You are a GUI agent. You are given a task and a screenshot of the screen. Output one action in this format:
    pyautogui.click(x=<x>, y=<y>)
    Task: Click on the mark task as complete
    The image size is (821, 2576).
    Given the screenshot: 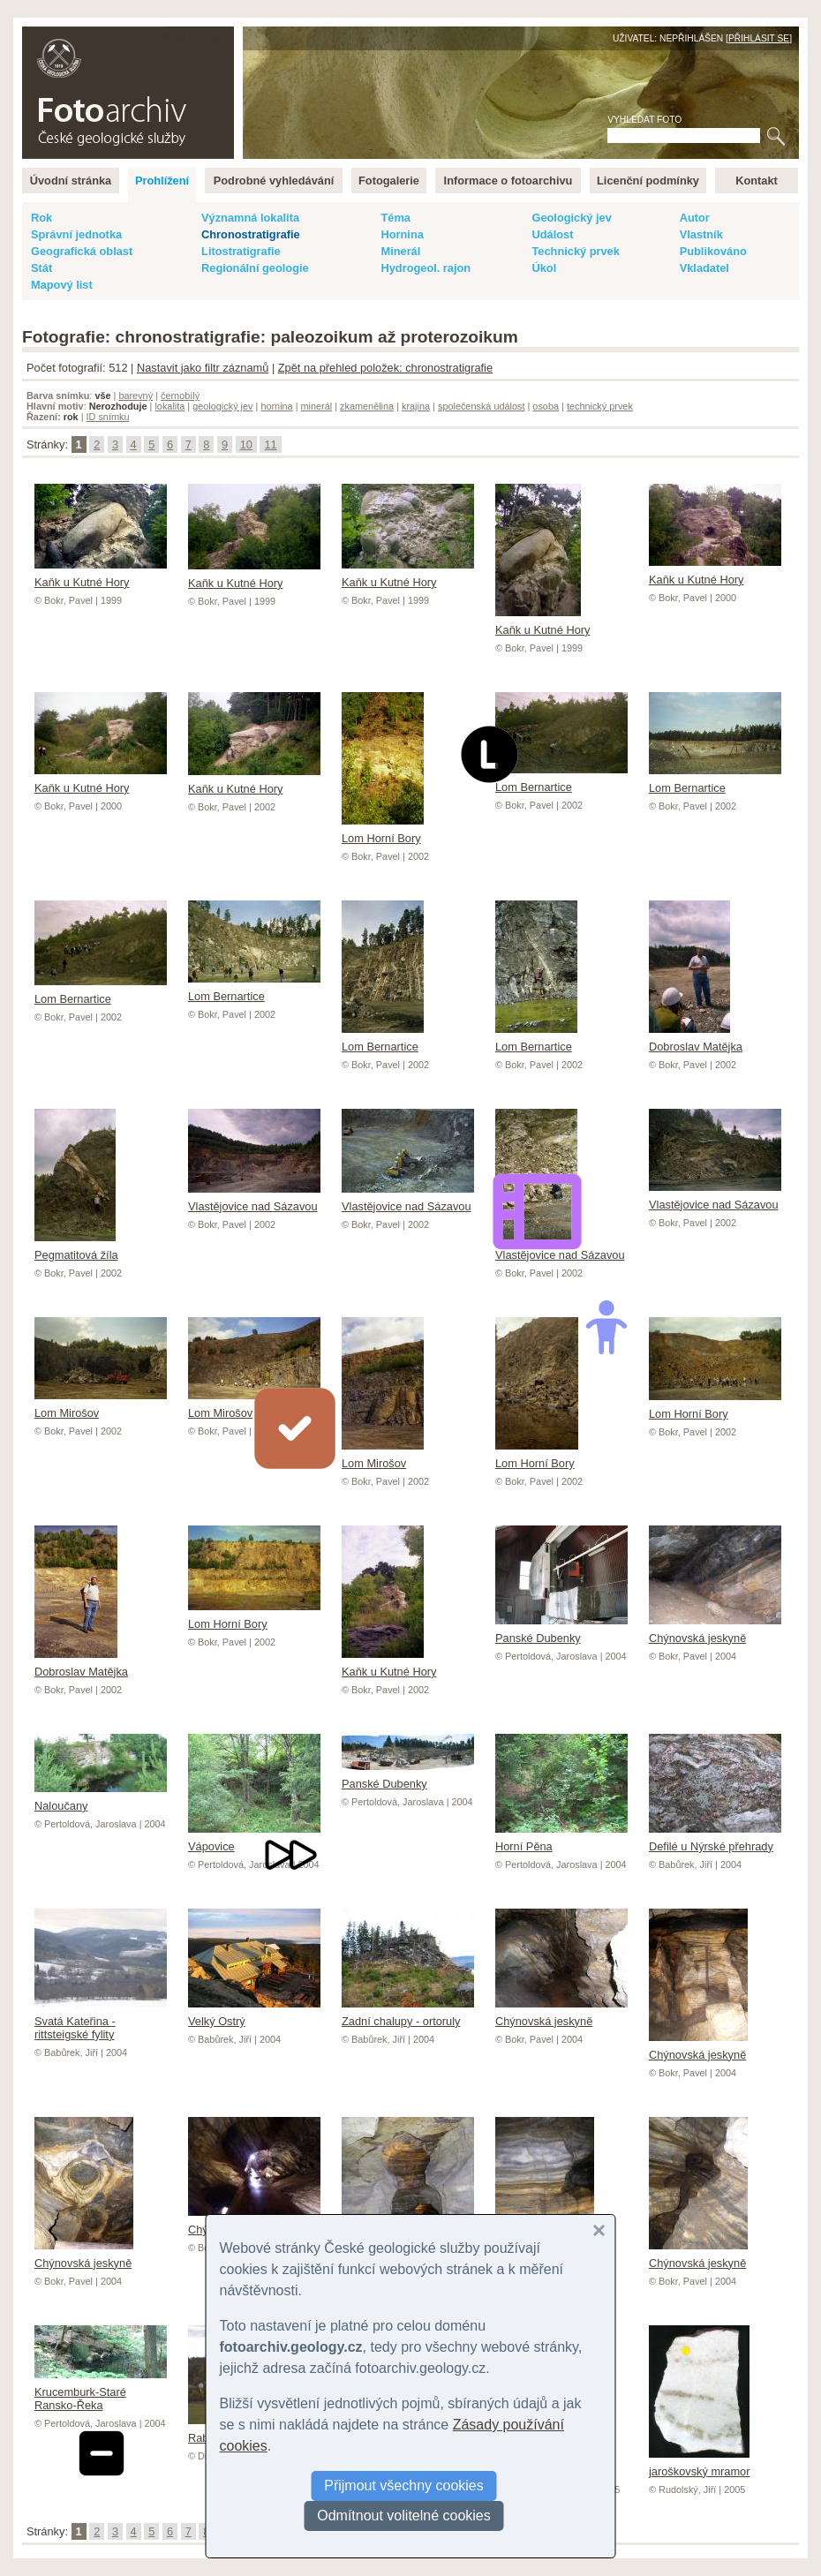 What is the action you would take?
    pyautogui.click(x=295, y=1428)
    